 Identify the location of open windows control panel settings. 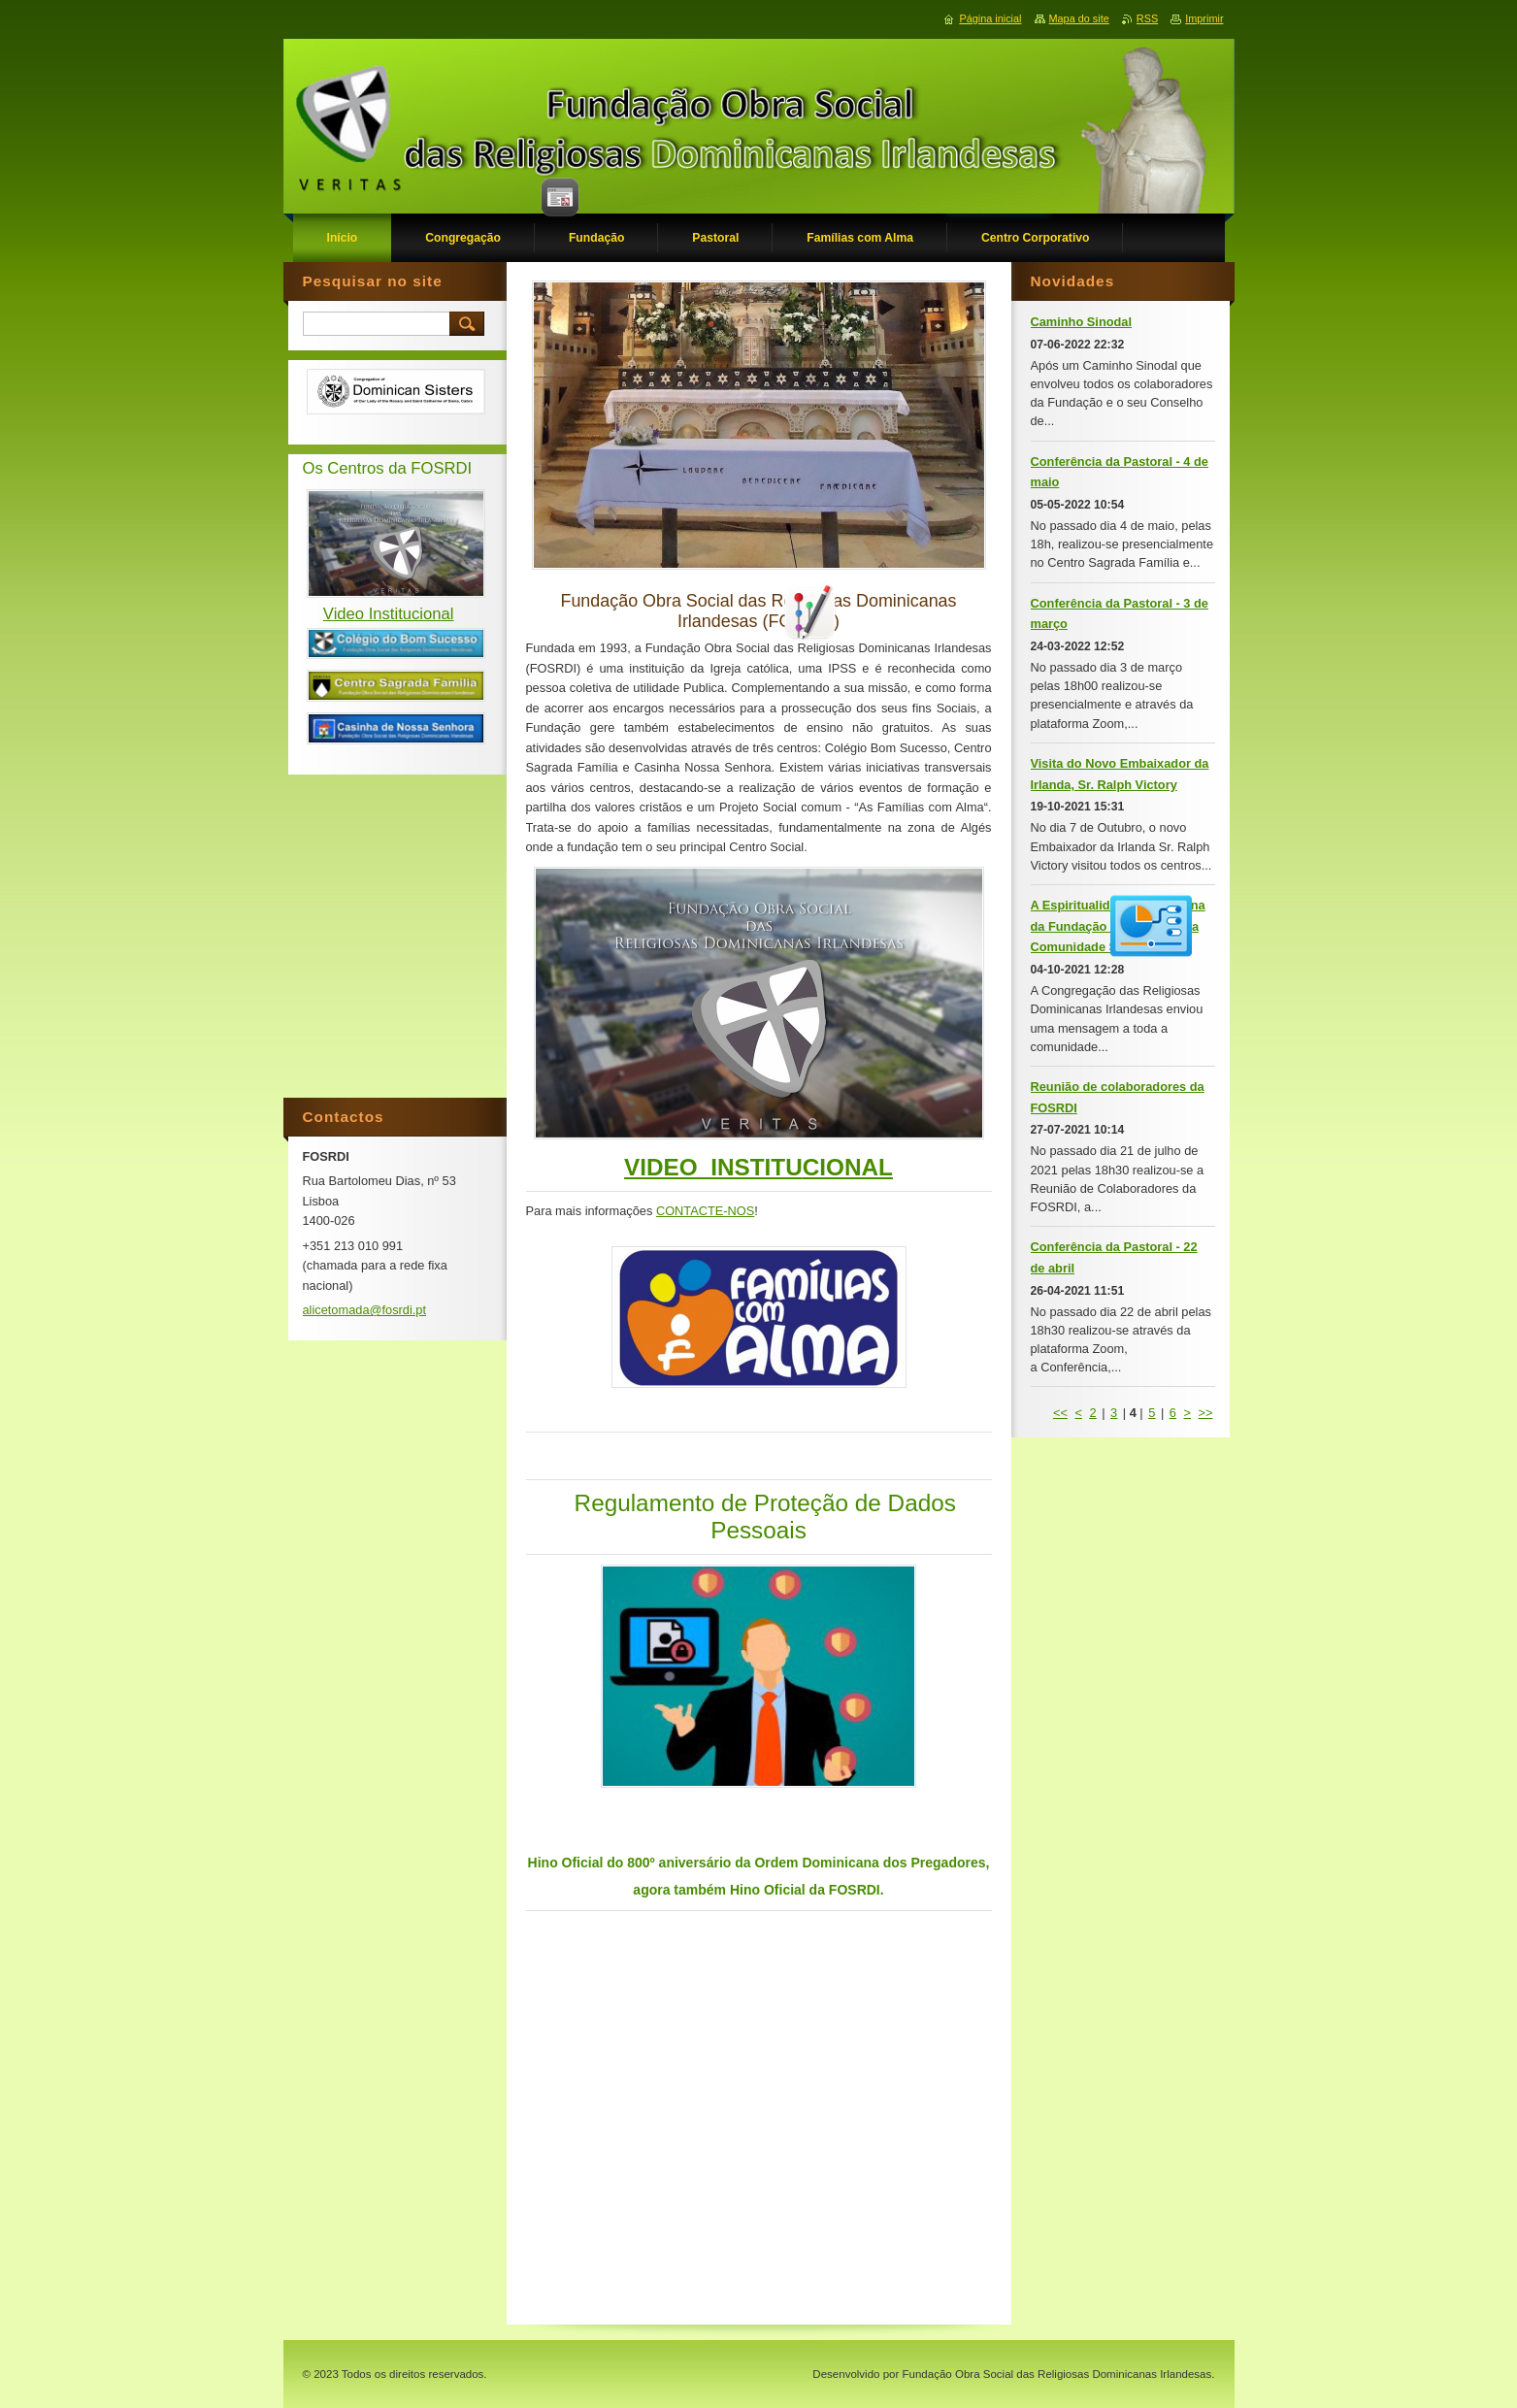
(1151, 926).